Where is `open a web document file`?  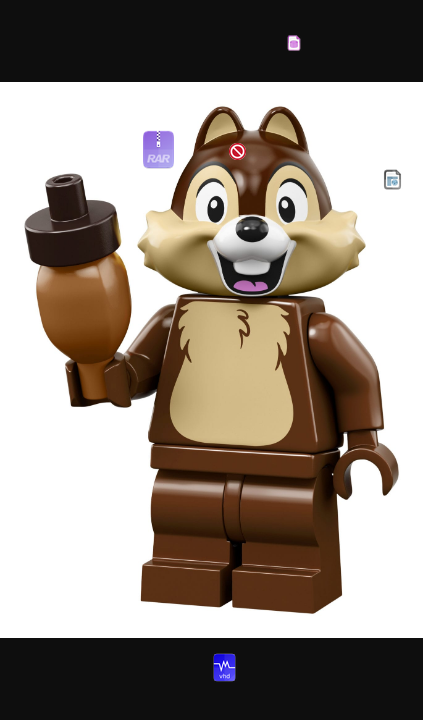 open a web document file is located at coordinates (392, 179).